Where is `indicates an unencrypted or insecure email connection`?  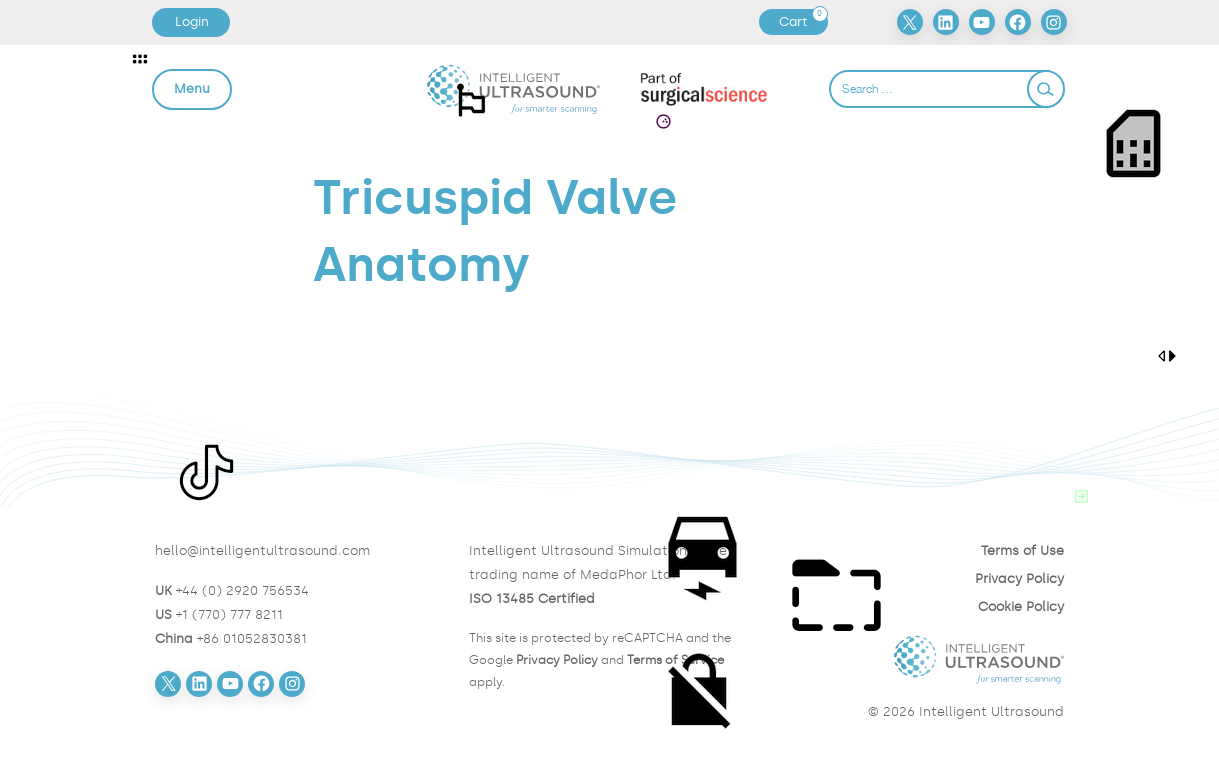
indicates an unencrypted or insecure email connection is located at coordinates (699, 691).